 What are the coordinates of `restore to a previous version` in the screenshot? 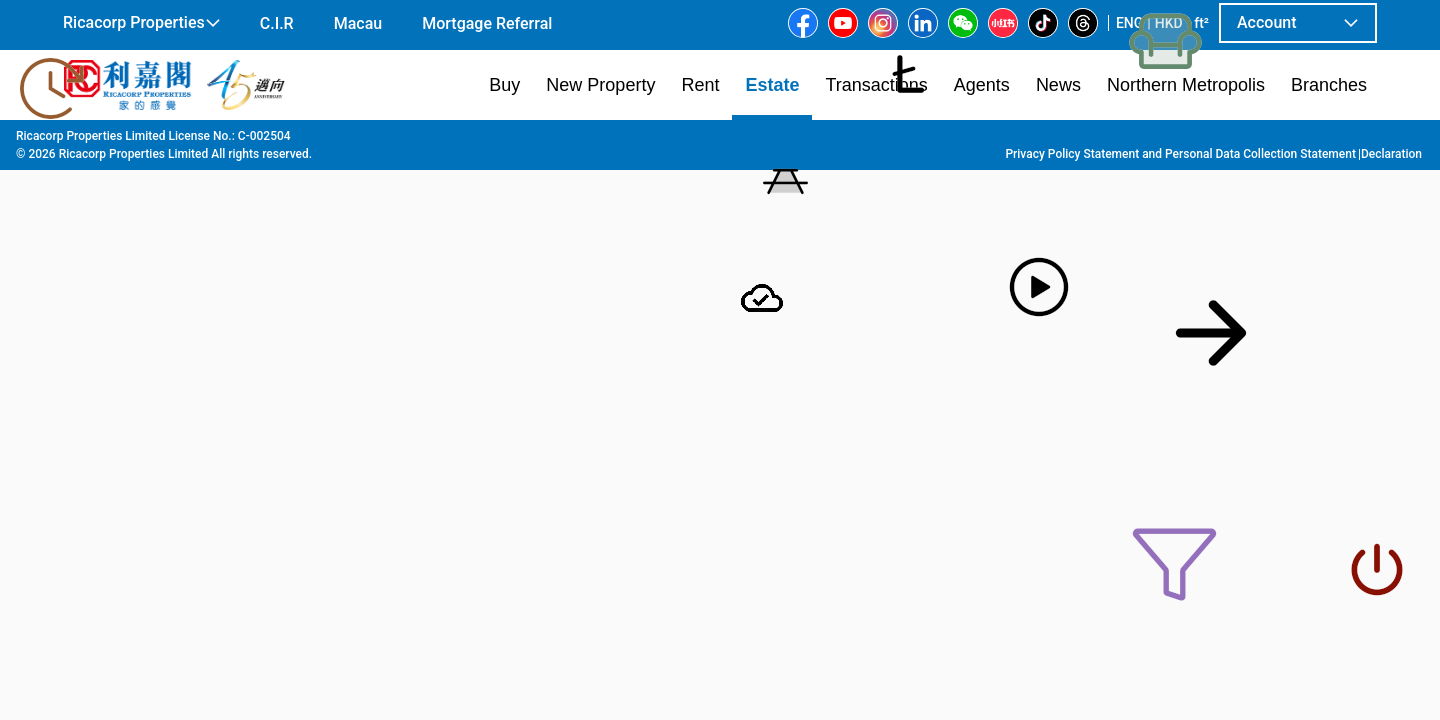 It's located at (50, 88).